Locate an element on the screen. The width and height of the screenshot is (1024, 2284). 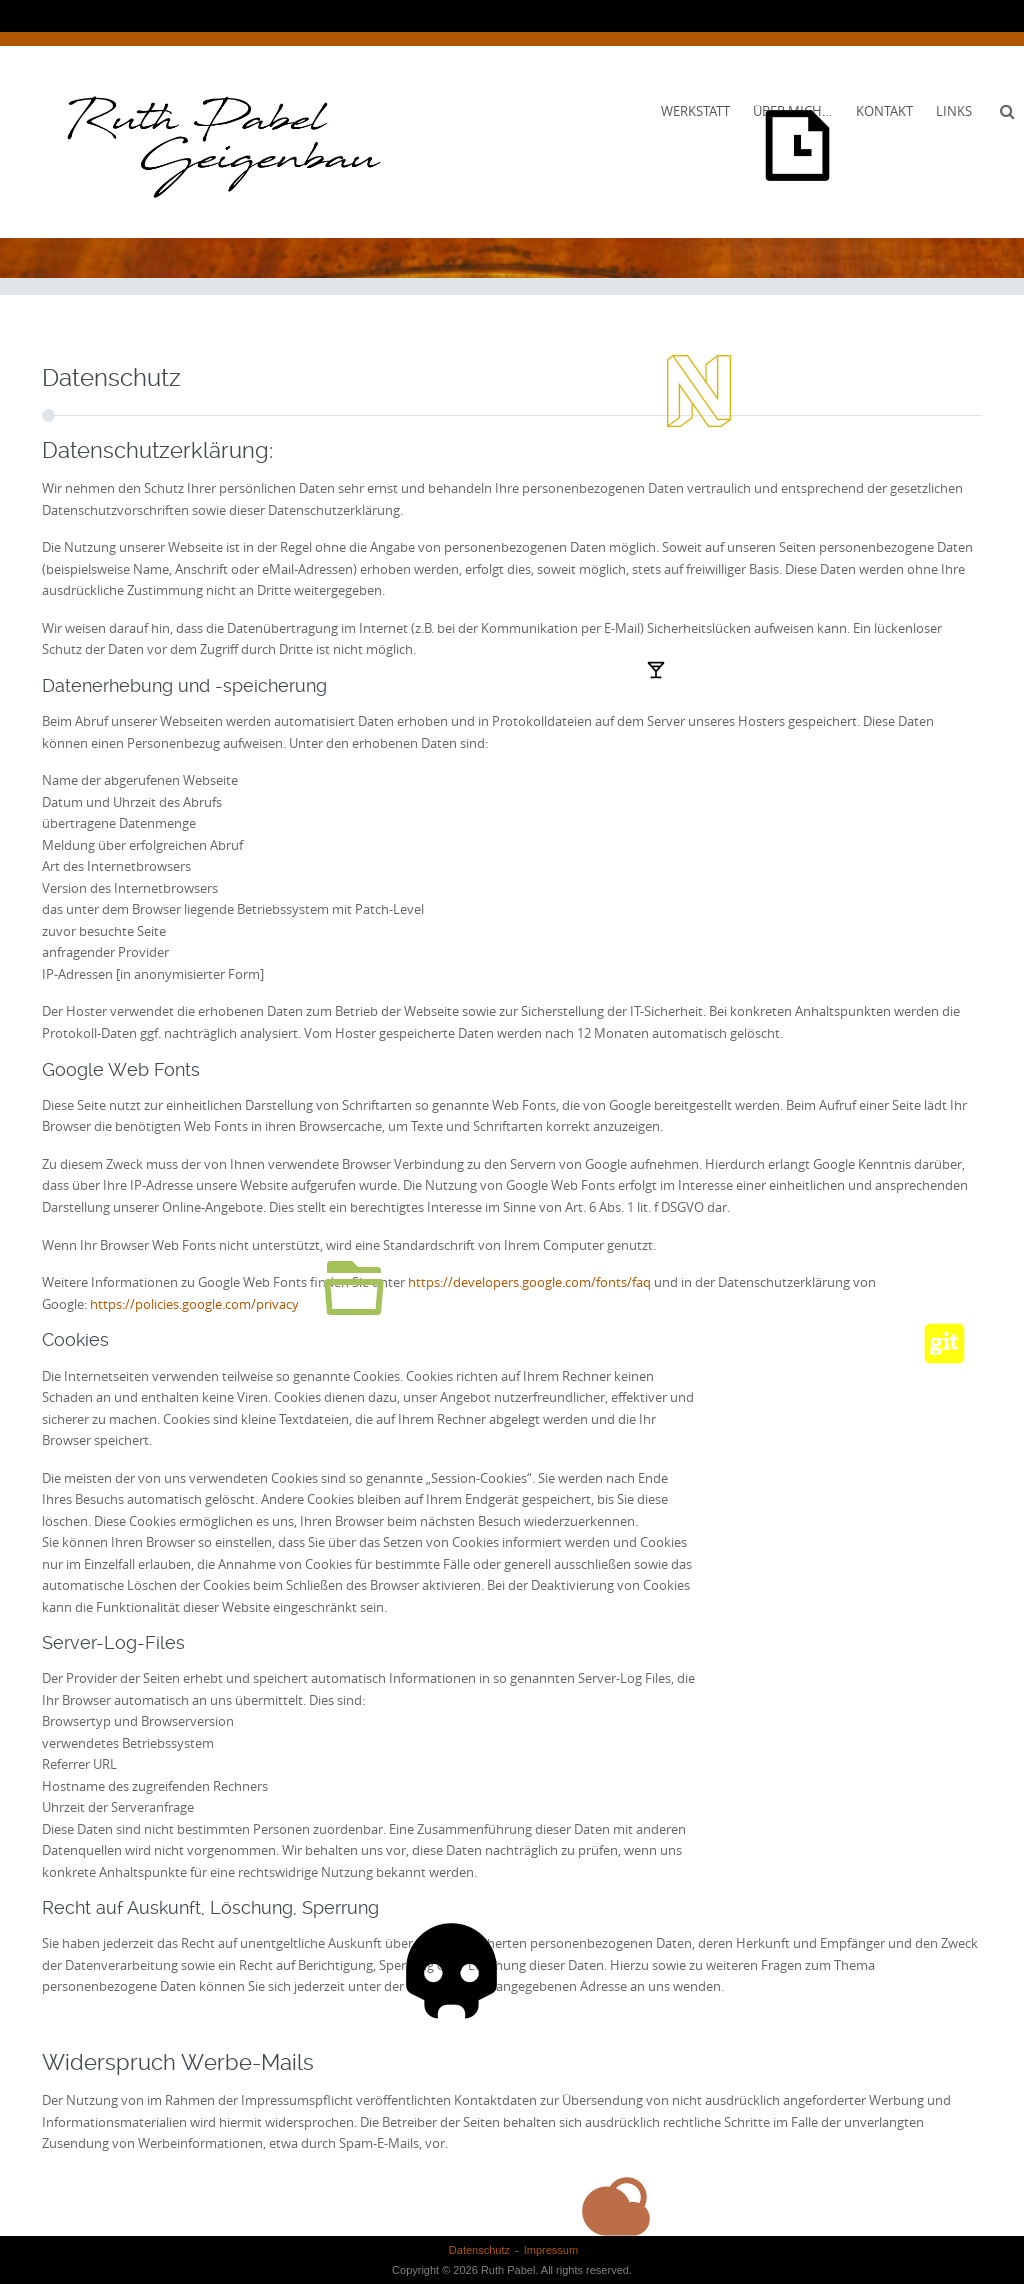
neos brand logo is located at coordinates (699, 391).